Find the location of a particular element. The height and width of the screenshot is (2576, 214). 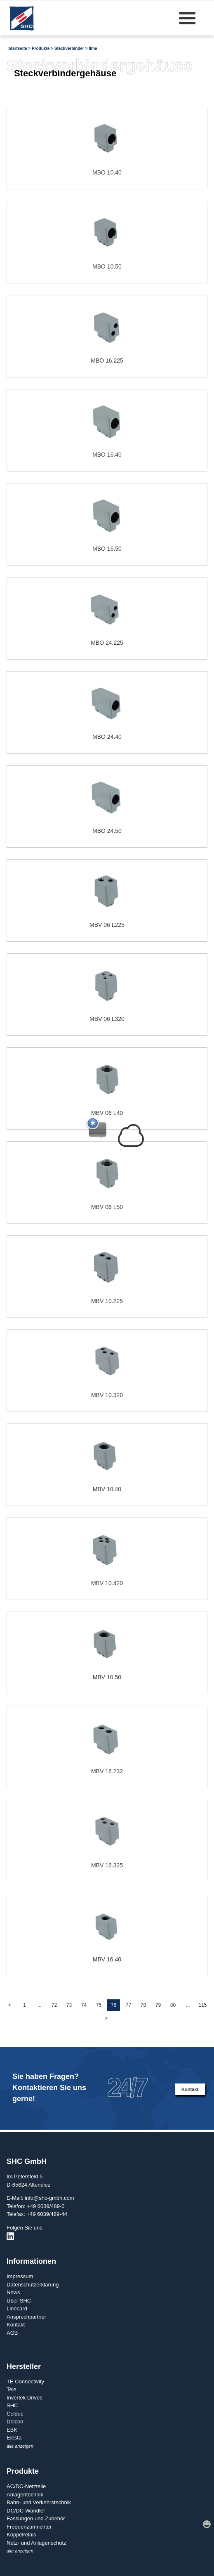

react to a message with laughter is located at coordinates (207, 2524).